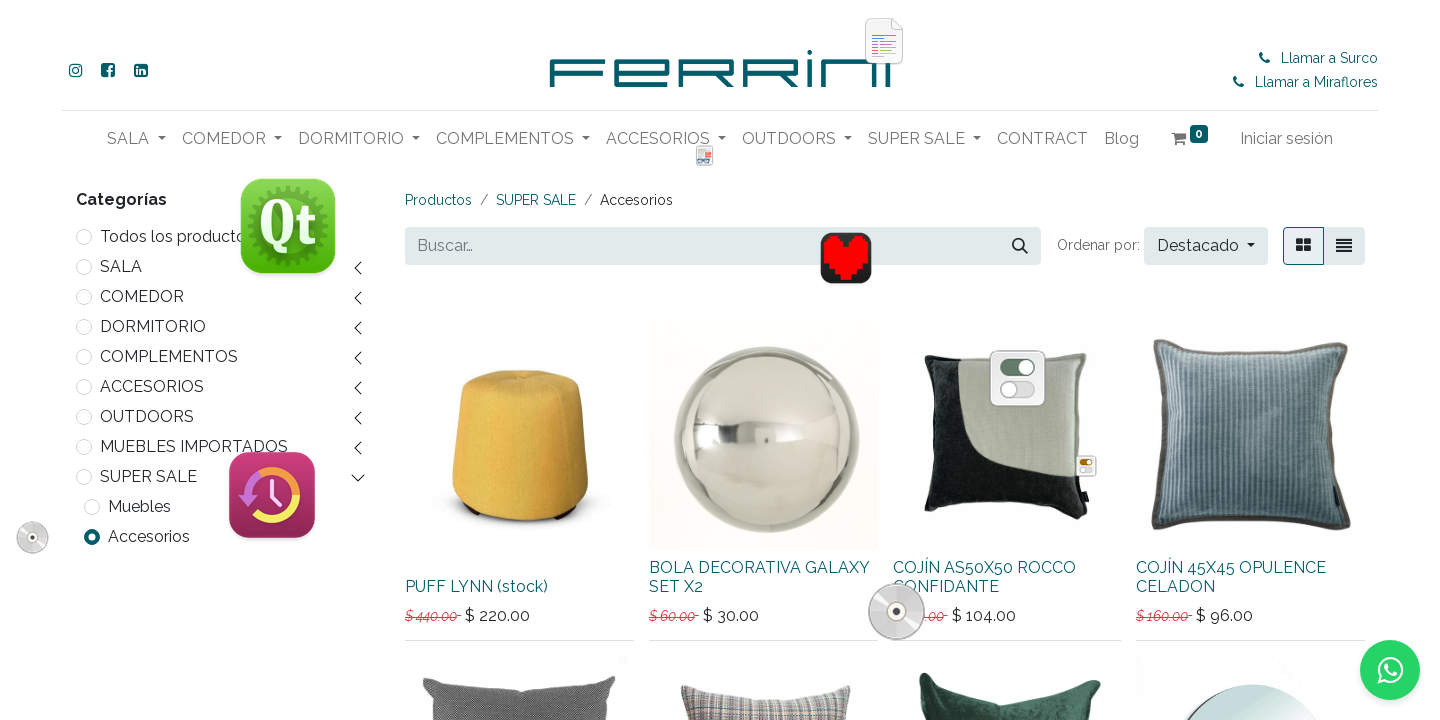  What do you see at coordinates (1017, 378) in the screenshot?
I see `open desktop preferences settings` at bounding box center [1017, 378].